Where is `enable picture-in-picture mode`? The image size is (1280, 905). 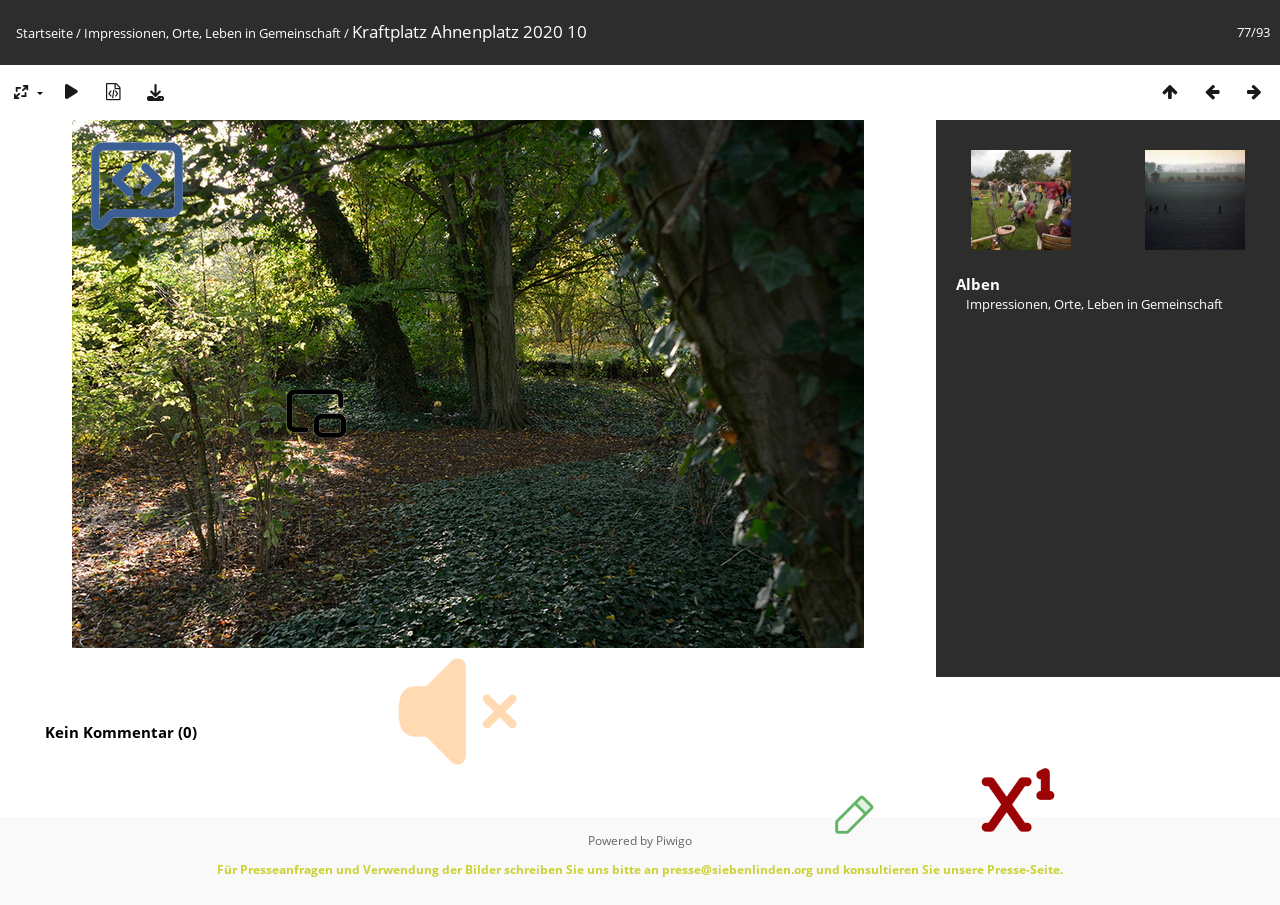 enable picture-in-picture mode is located at coordinates (316, 413).